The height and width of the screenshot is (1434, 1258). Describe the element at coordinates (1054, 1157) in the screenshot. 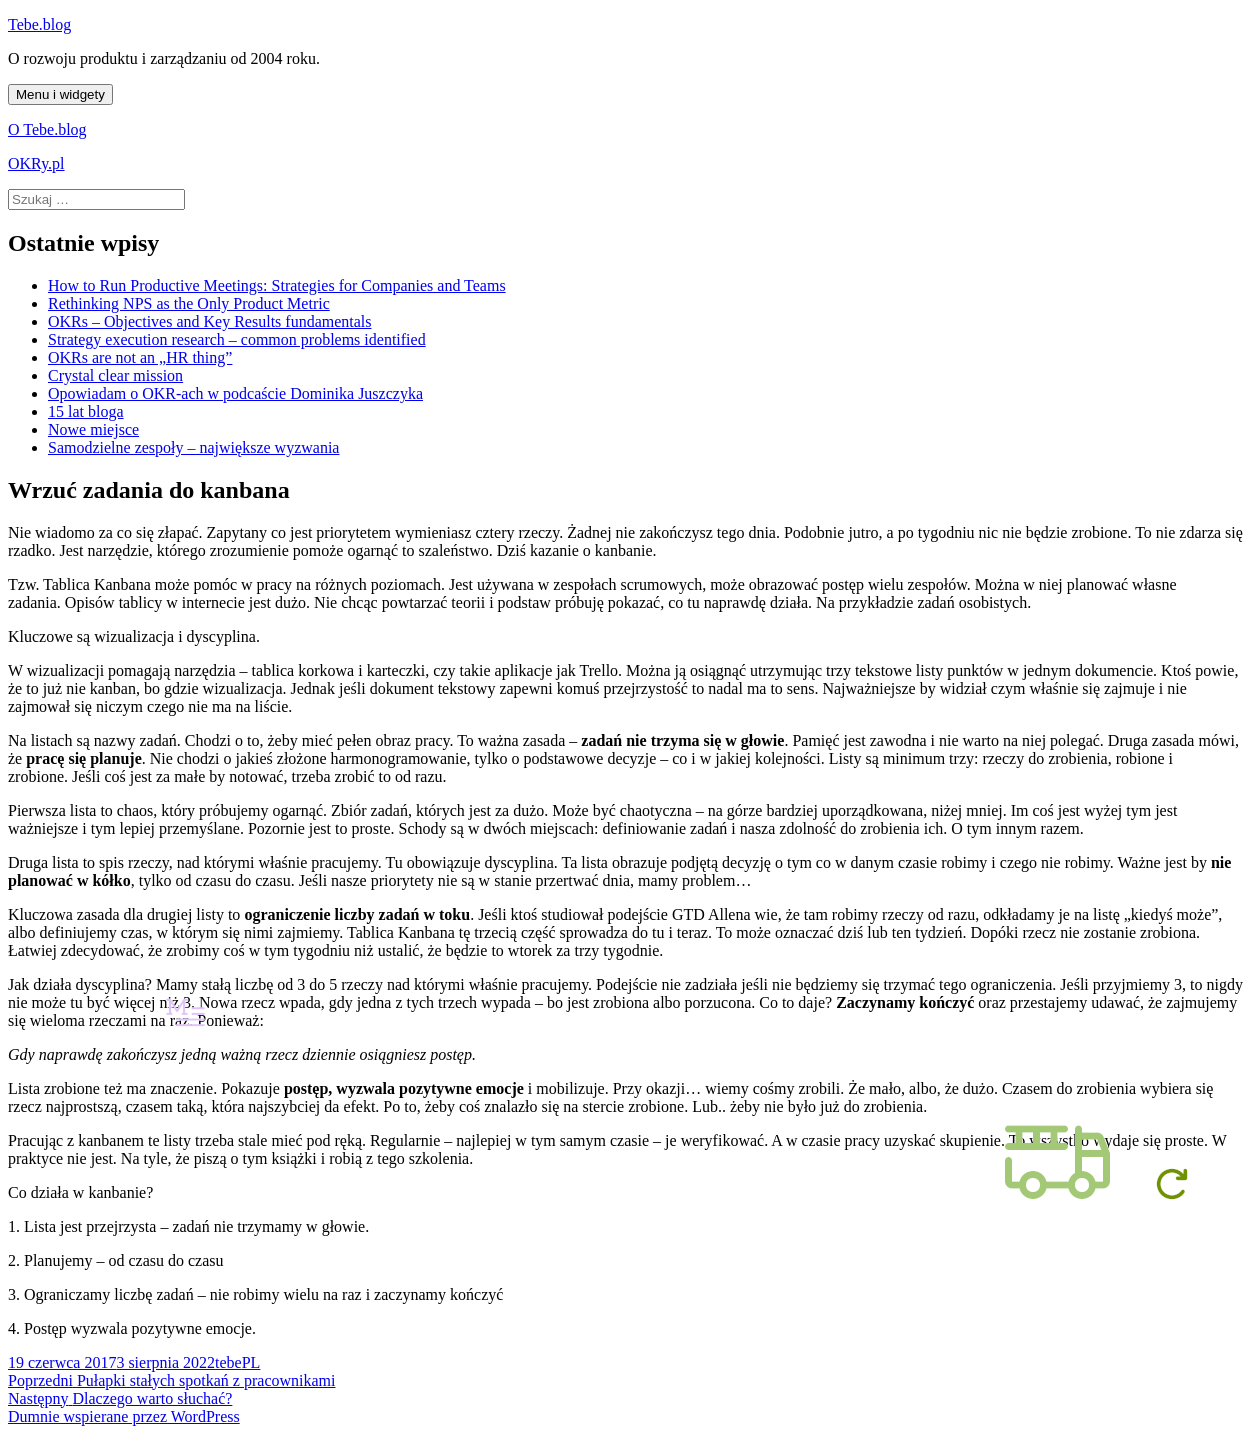

I see `emergency services or fire department contact` at that location.